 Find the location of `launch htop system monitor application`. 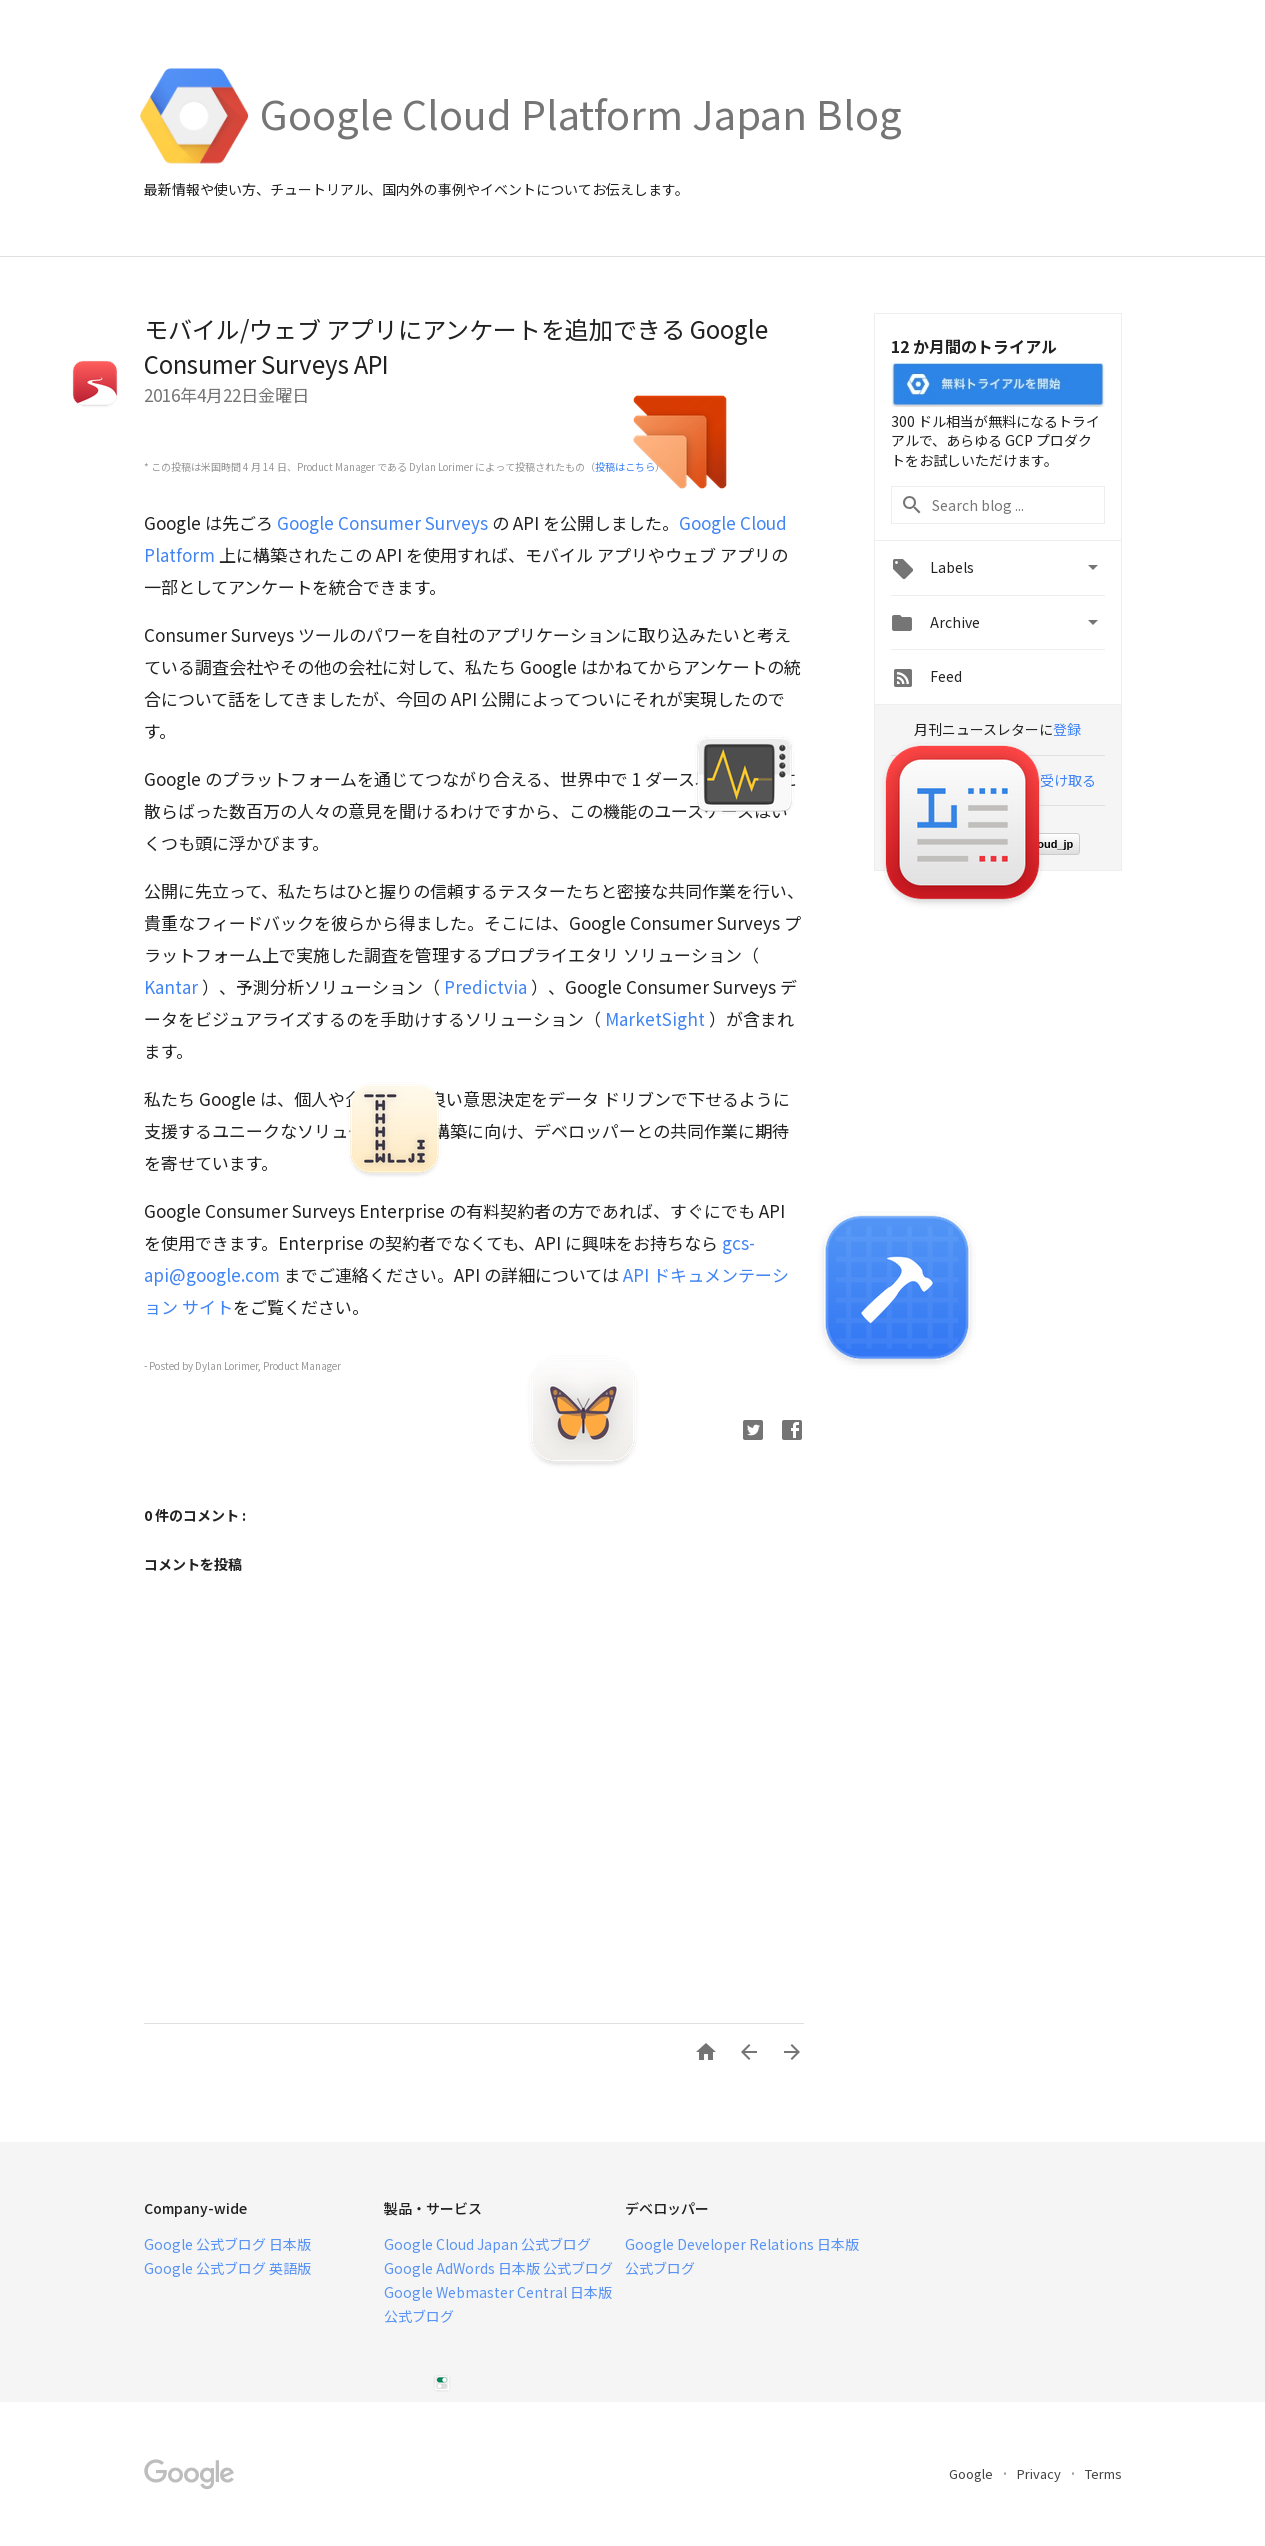

launch htop system monitor application is located at coordinates (744, 774).